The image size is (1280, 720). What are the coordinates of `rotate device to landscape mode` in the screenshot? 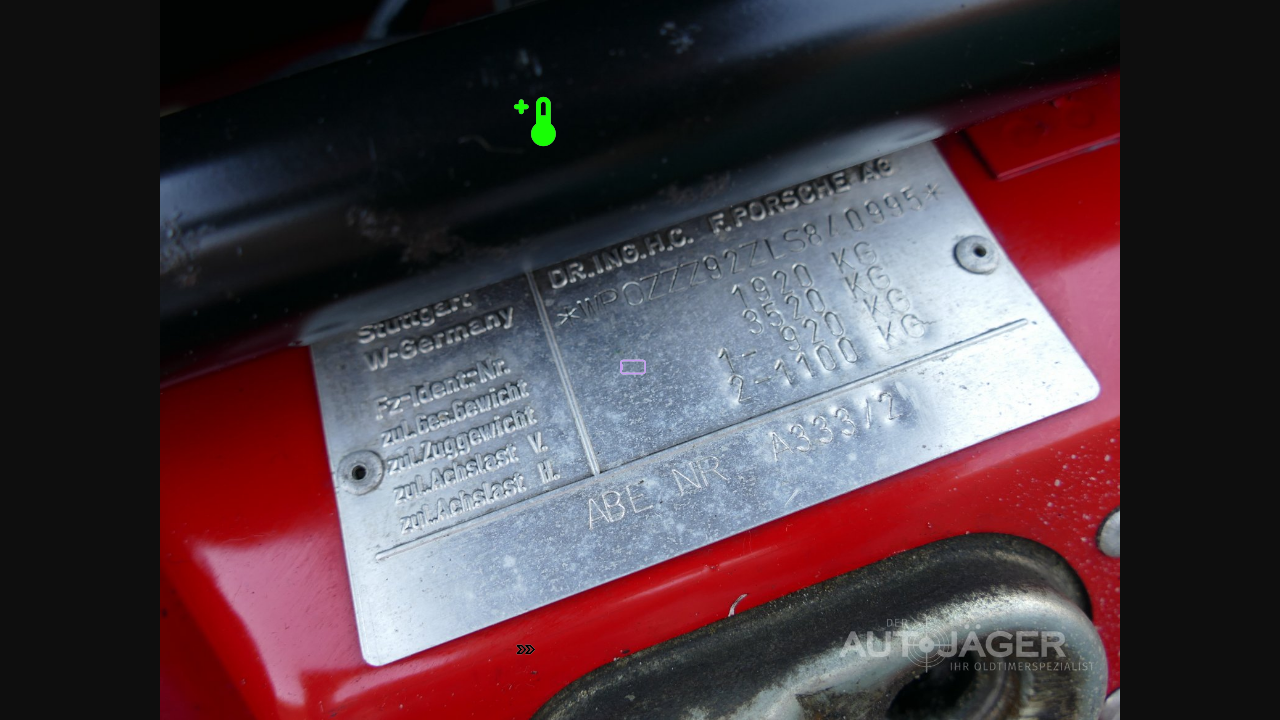 It's located at (633, 367).